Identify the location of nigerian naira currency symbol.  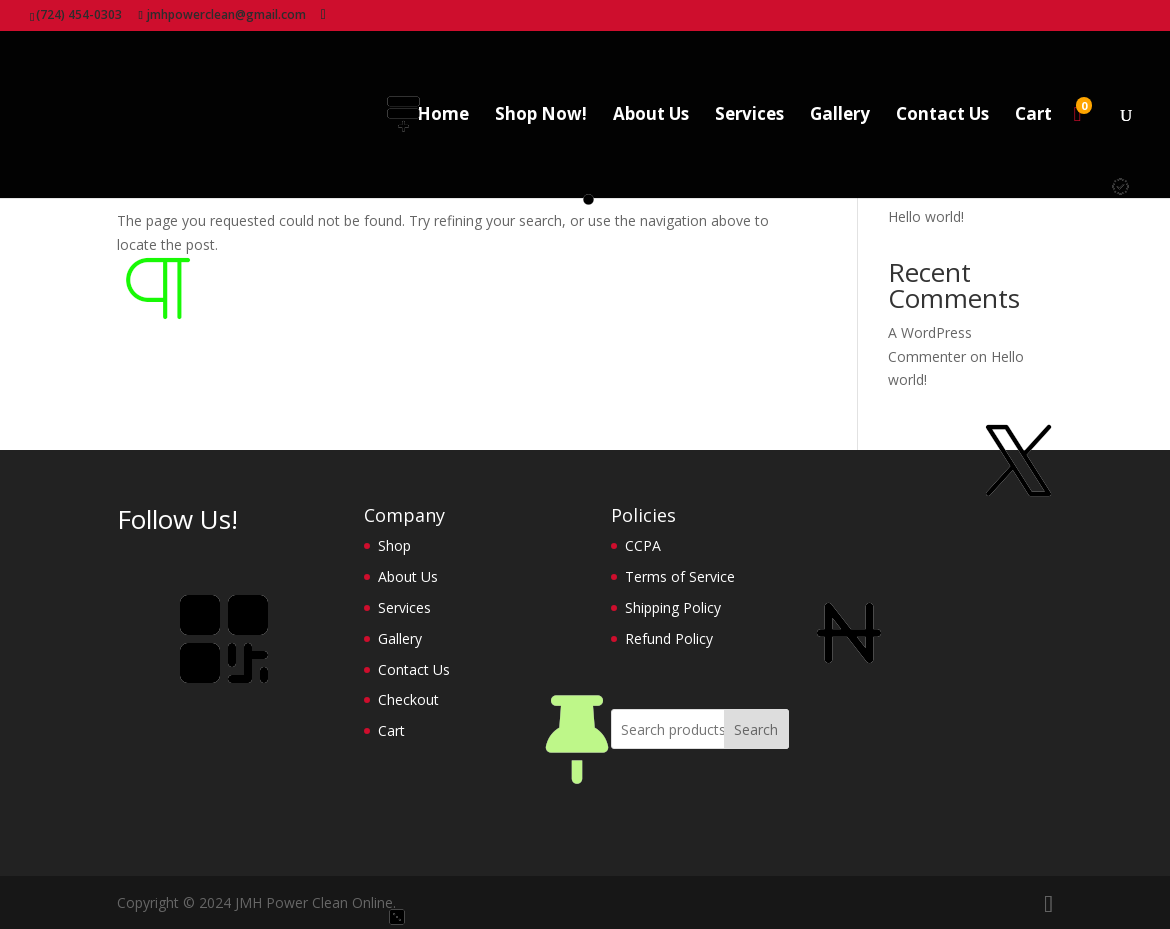
(849, 633).